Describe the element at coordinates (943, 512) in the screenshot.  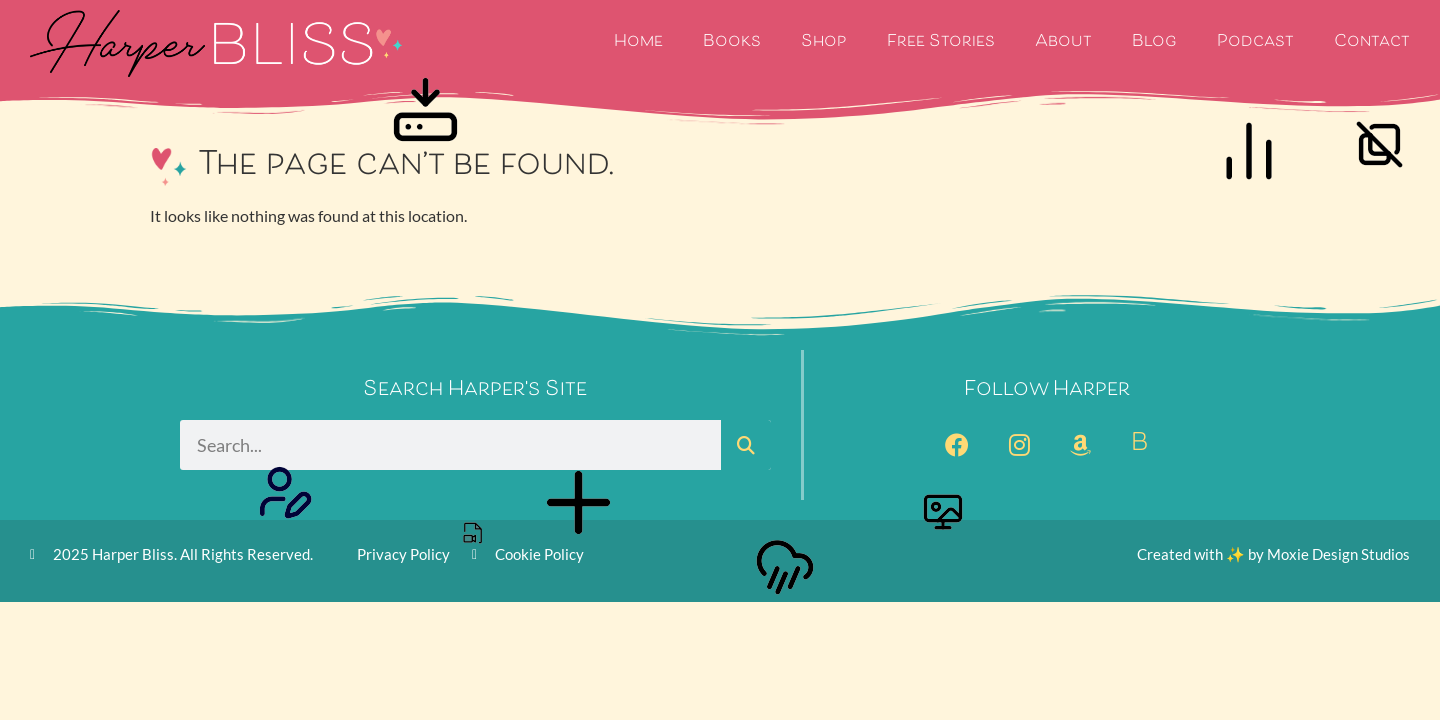
I see `change desktop wallpaper` at that location.